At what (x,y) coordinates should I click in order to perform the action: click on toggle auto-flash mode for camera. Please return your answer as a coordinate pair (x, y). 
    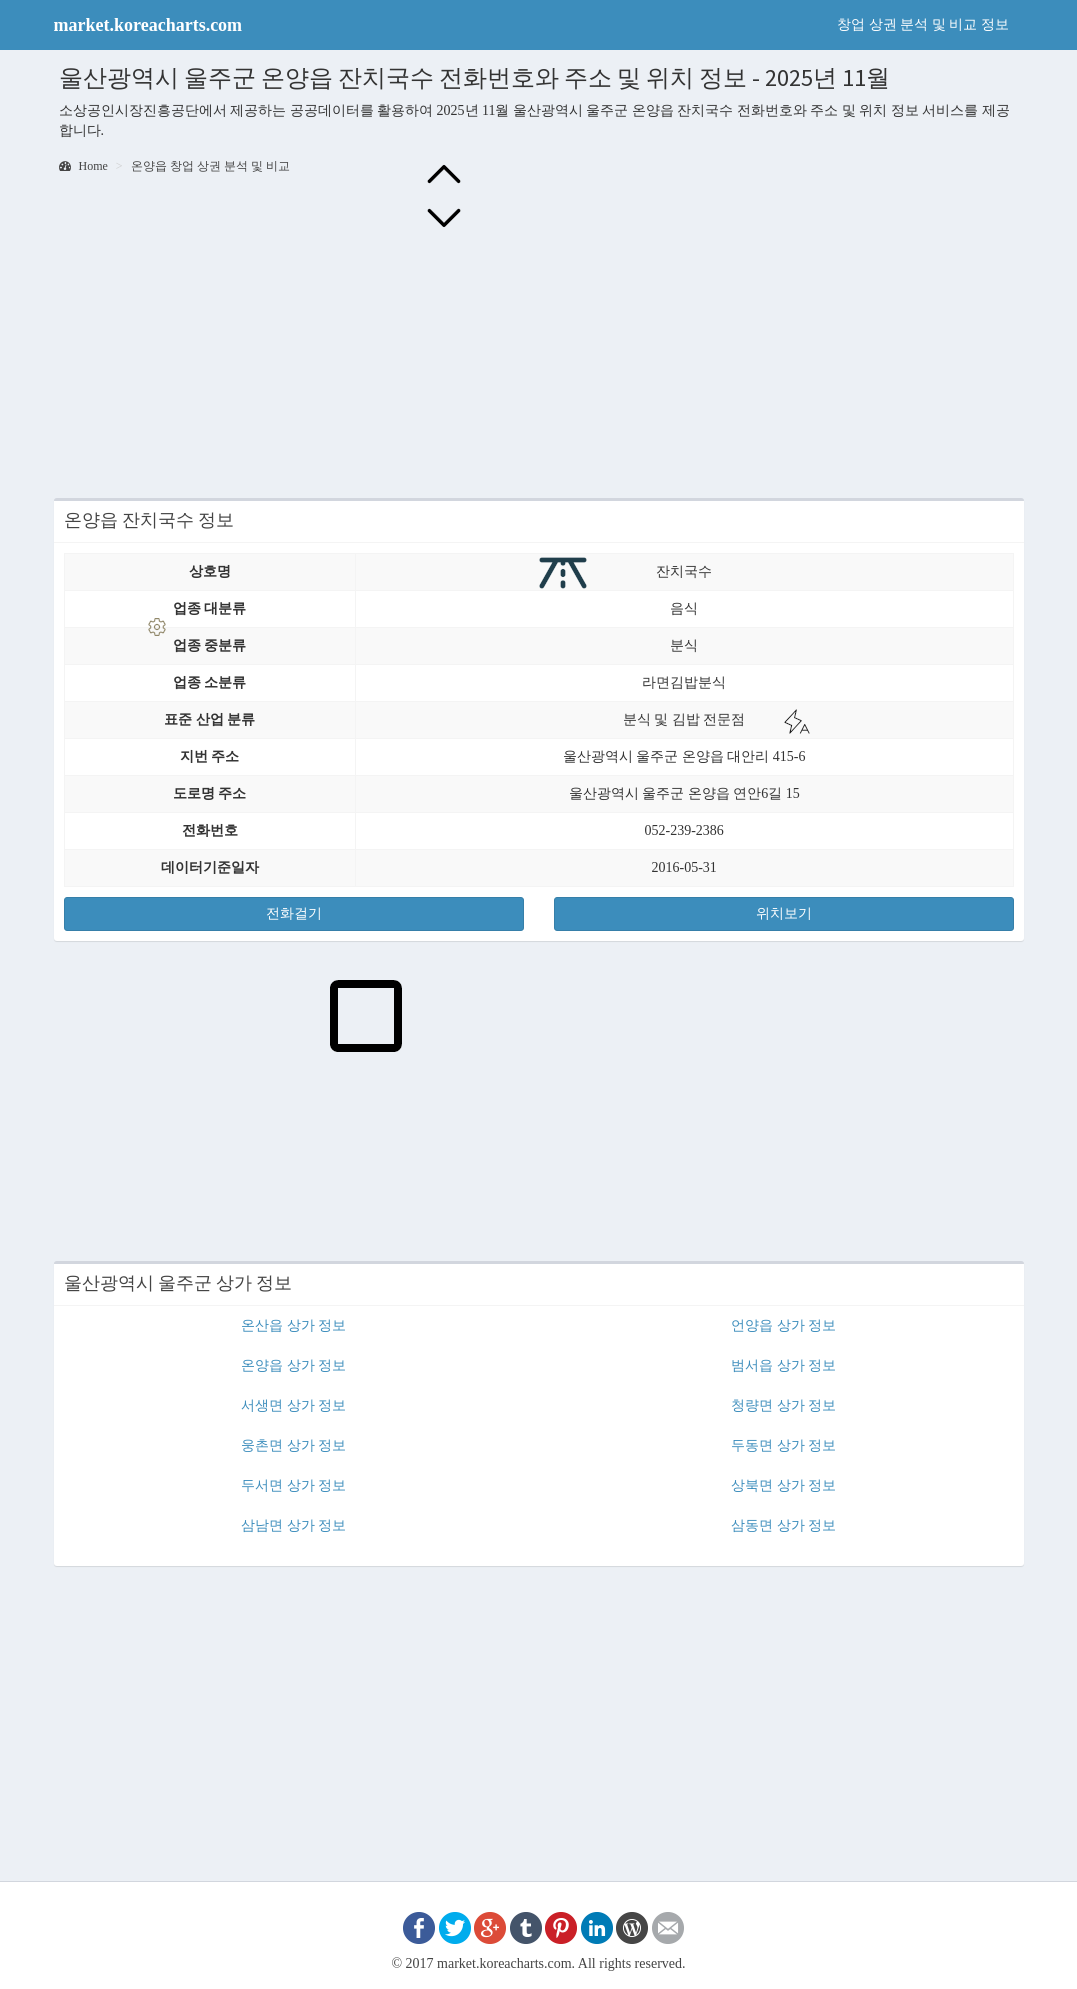
    Looking at the image, I should click on (796, 722).